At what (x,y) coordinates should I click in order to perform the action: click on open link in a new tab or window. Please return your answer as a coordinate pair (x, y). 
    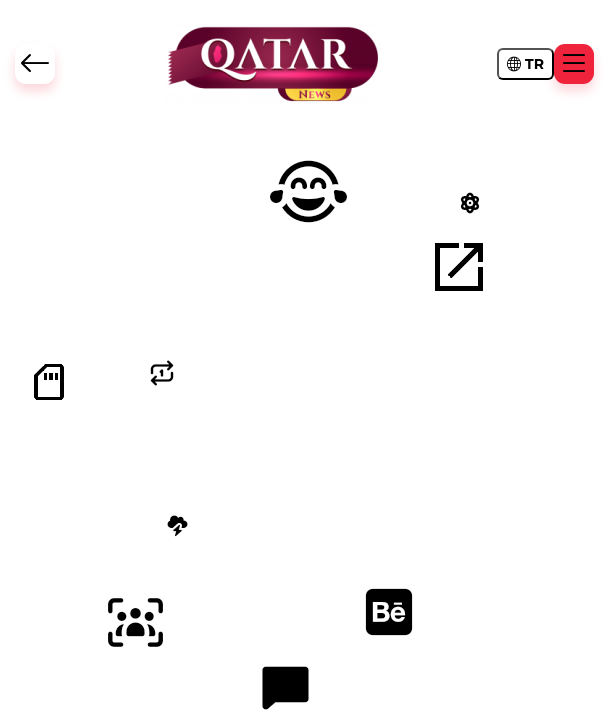
    Looking at the image, I should click on (459, 267).